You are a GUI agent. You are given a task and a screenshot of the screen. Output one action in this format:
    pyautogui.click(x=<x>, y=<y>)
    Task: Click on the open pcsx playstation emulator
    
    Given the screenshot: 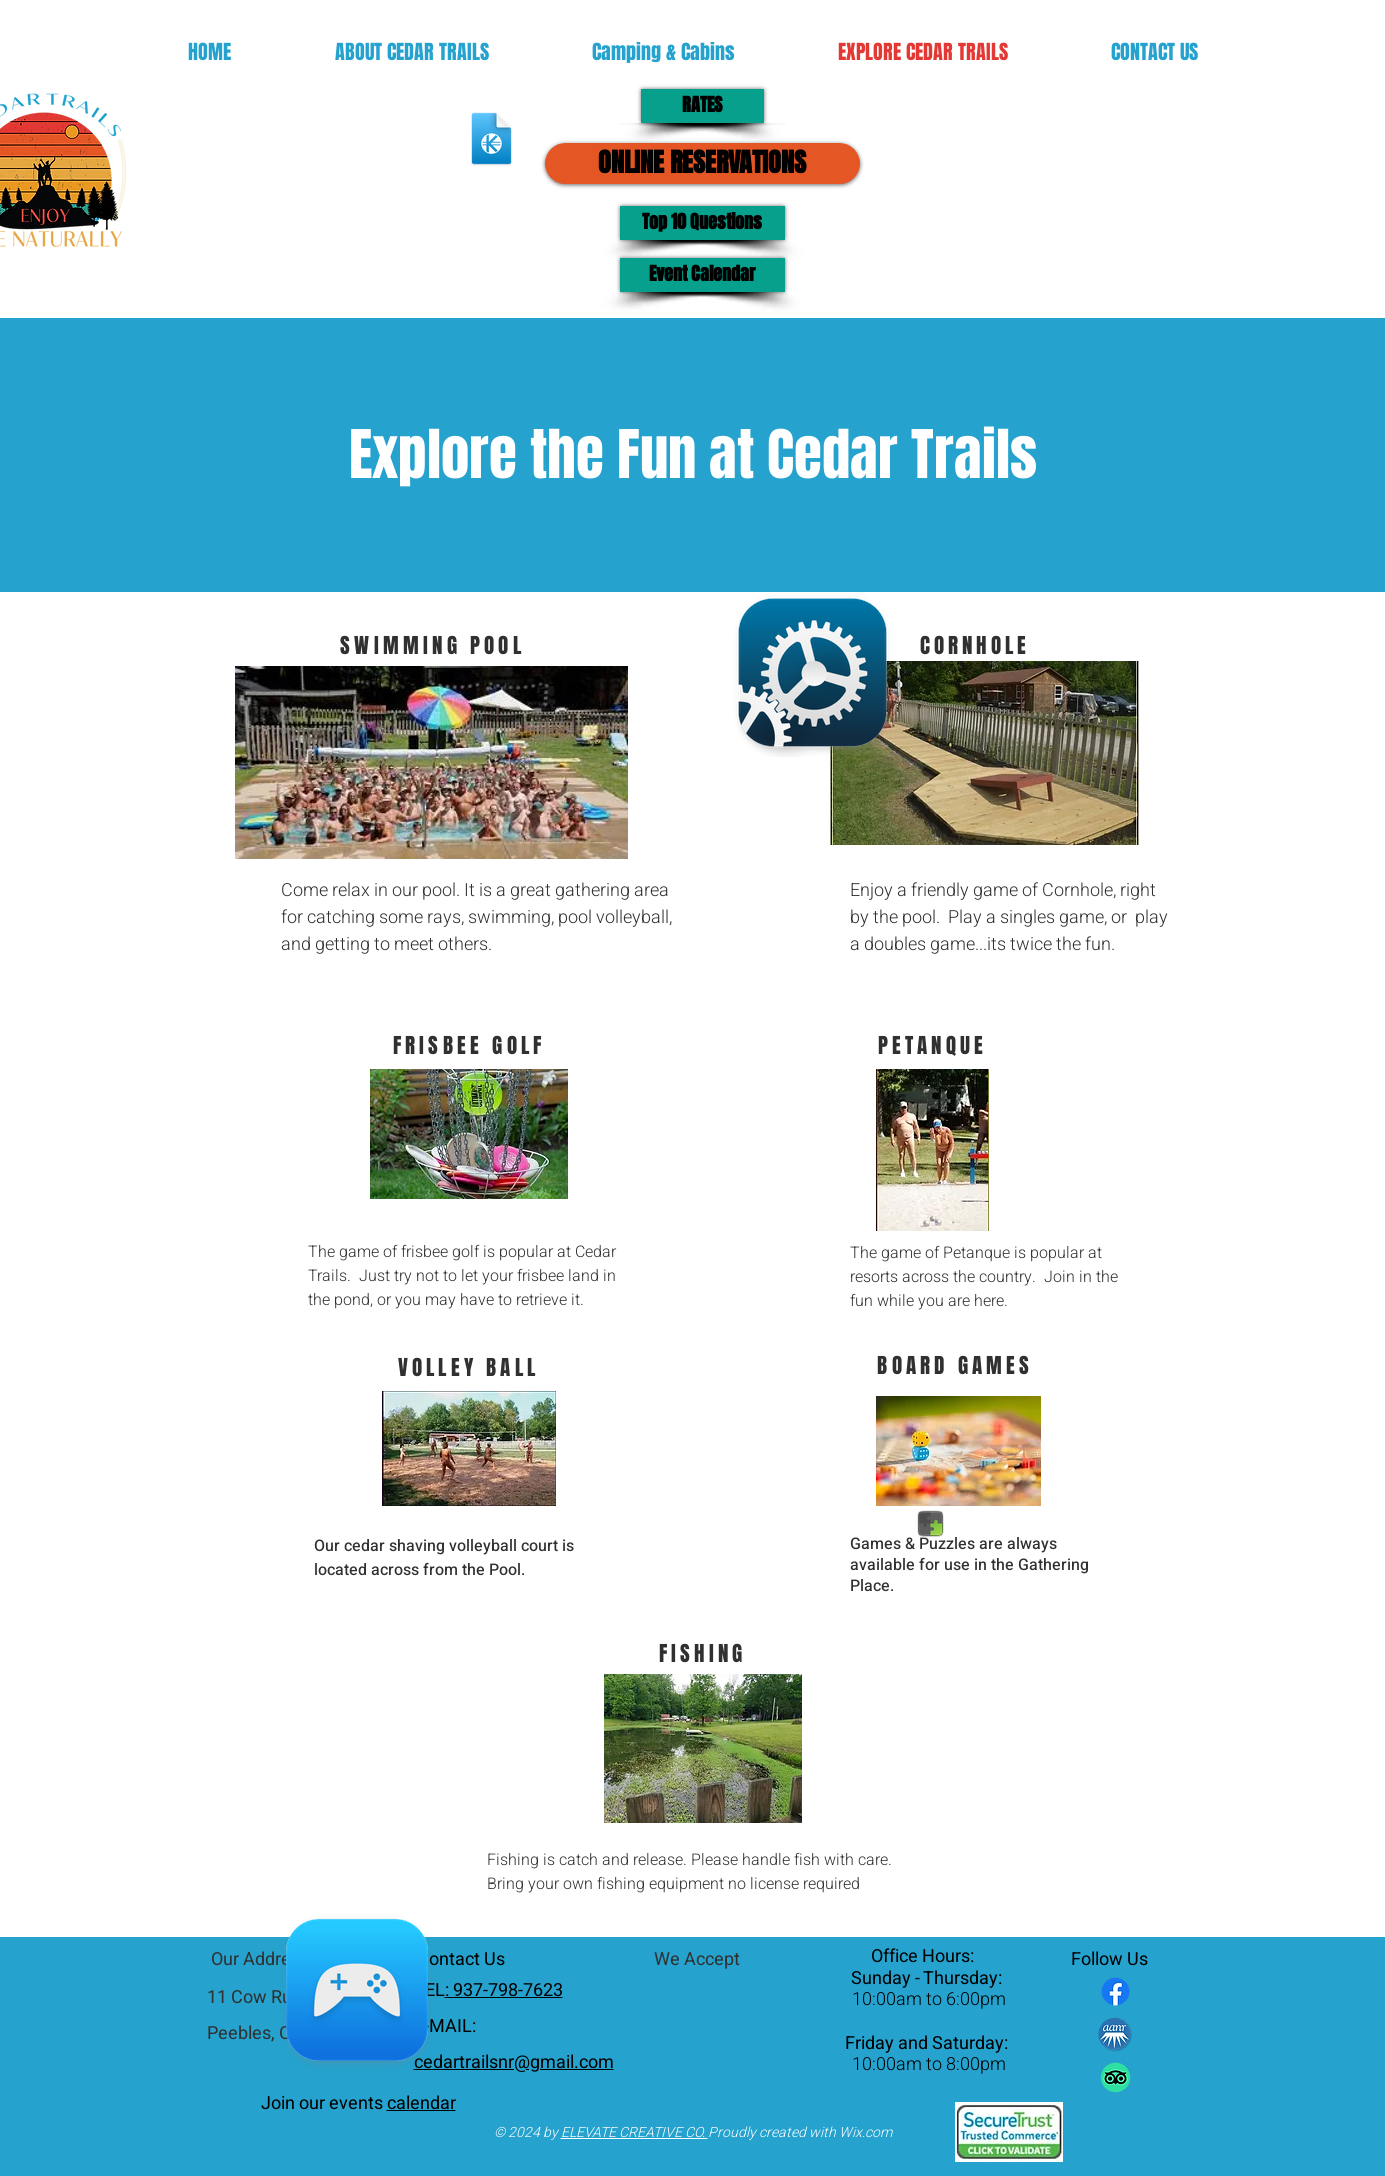 What is the action you would take?
    pyautogui.click(x=357, y=1990)
    